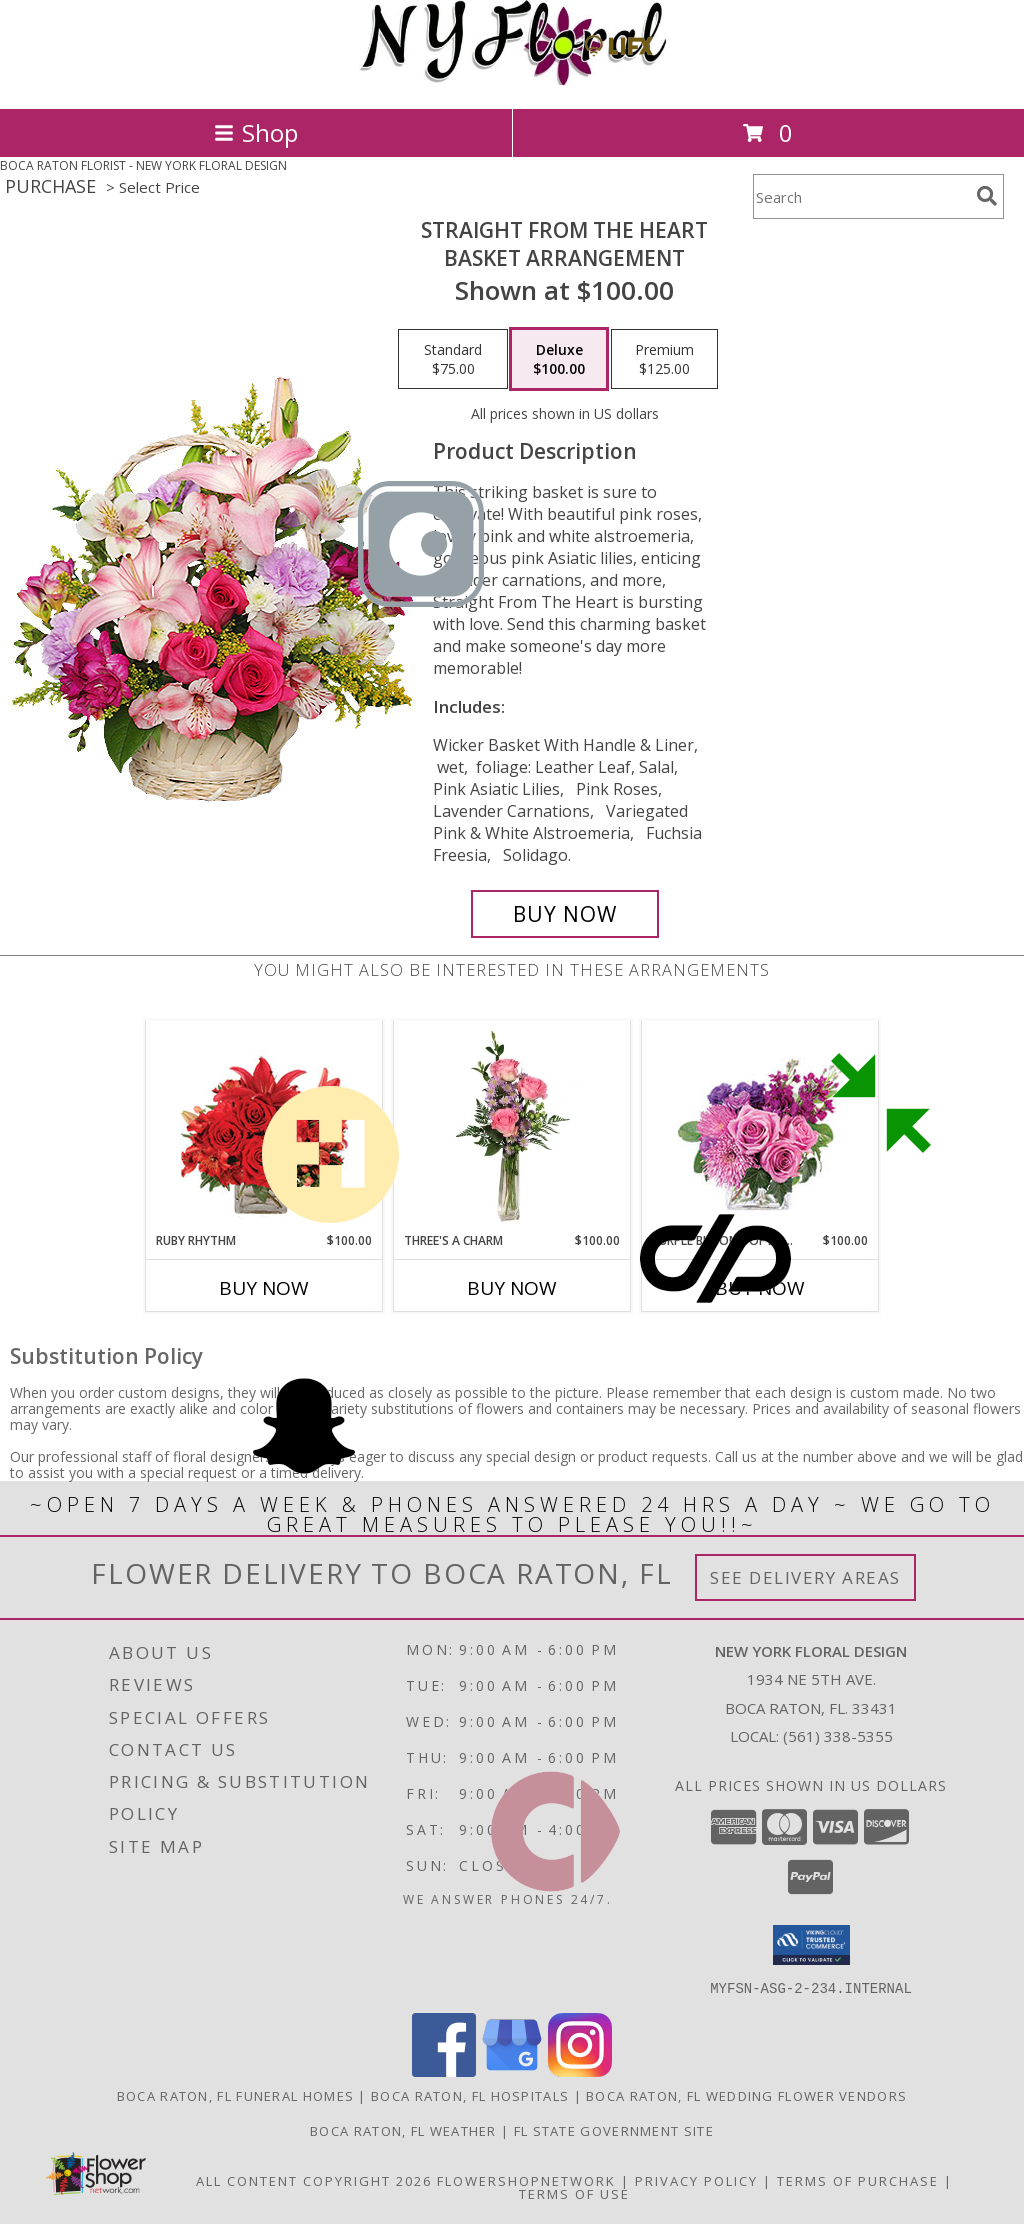  I want to click on ariakit brand logo, so click(421, 544).